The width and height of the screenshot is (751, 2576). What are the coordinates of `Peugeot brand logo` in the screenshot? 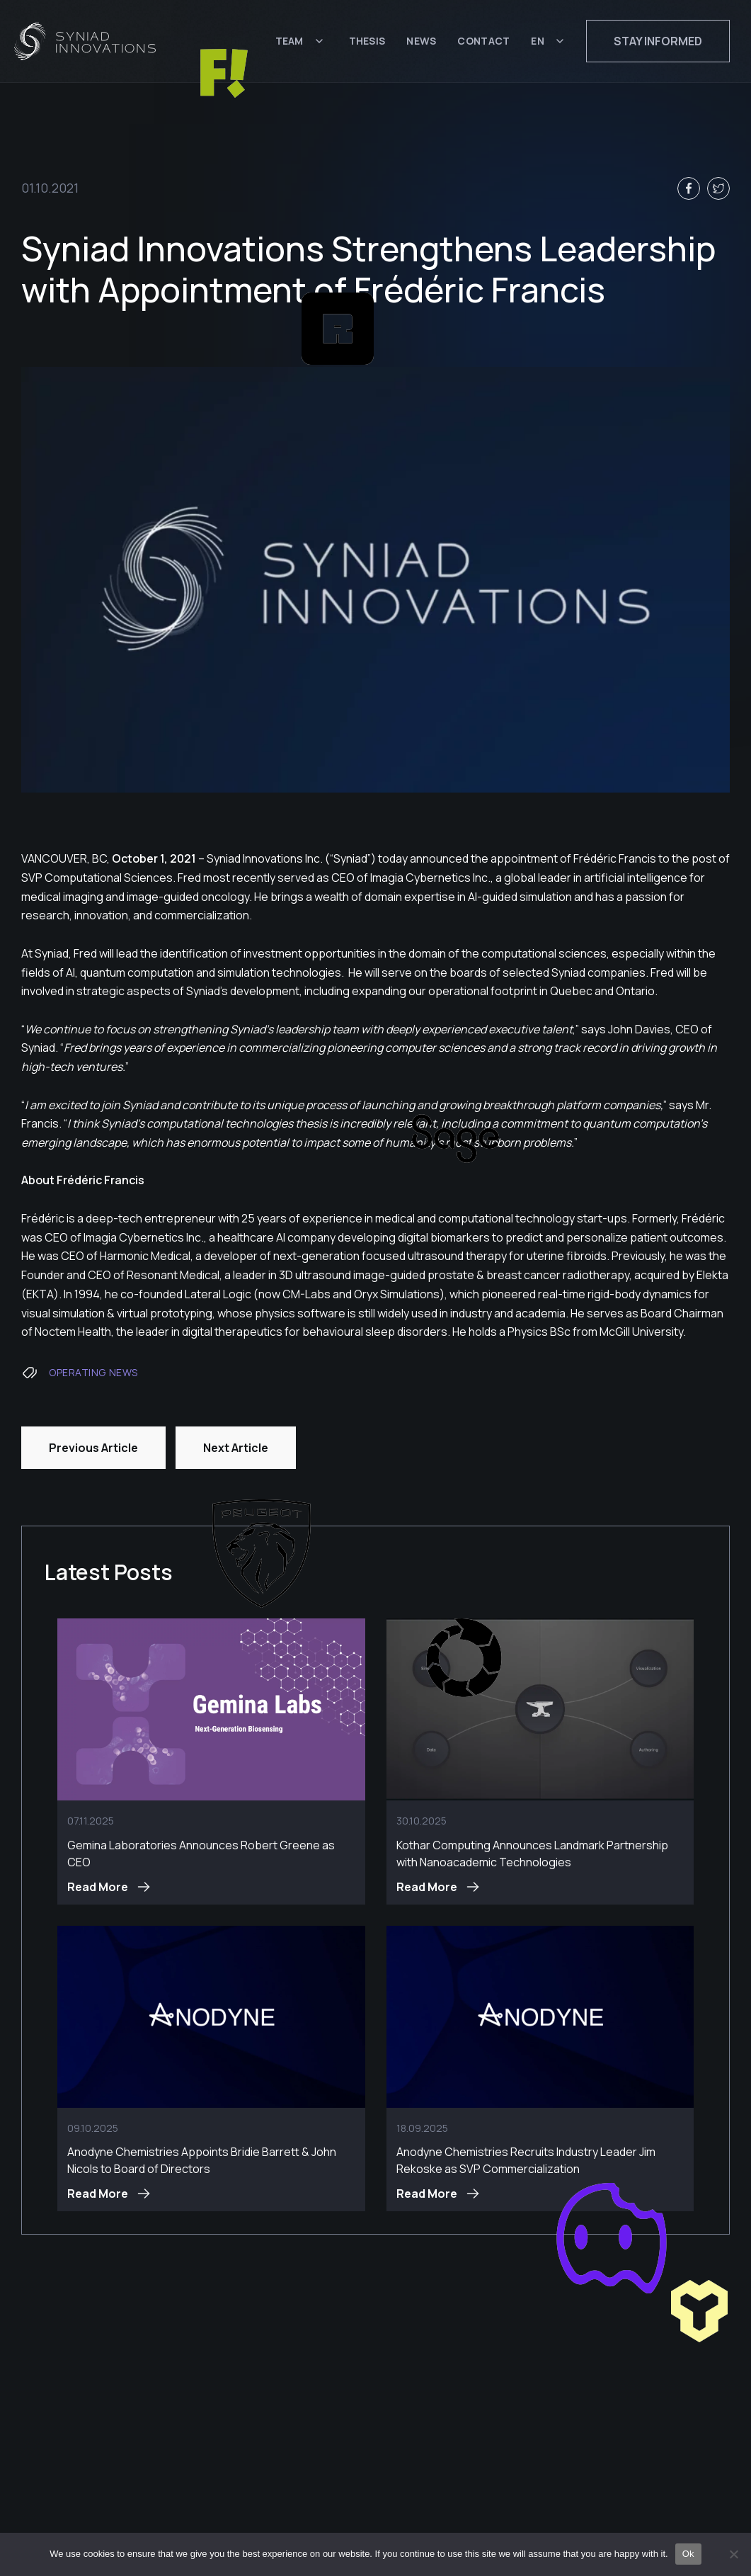 It's located at (261, 1553).